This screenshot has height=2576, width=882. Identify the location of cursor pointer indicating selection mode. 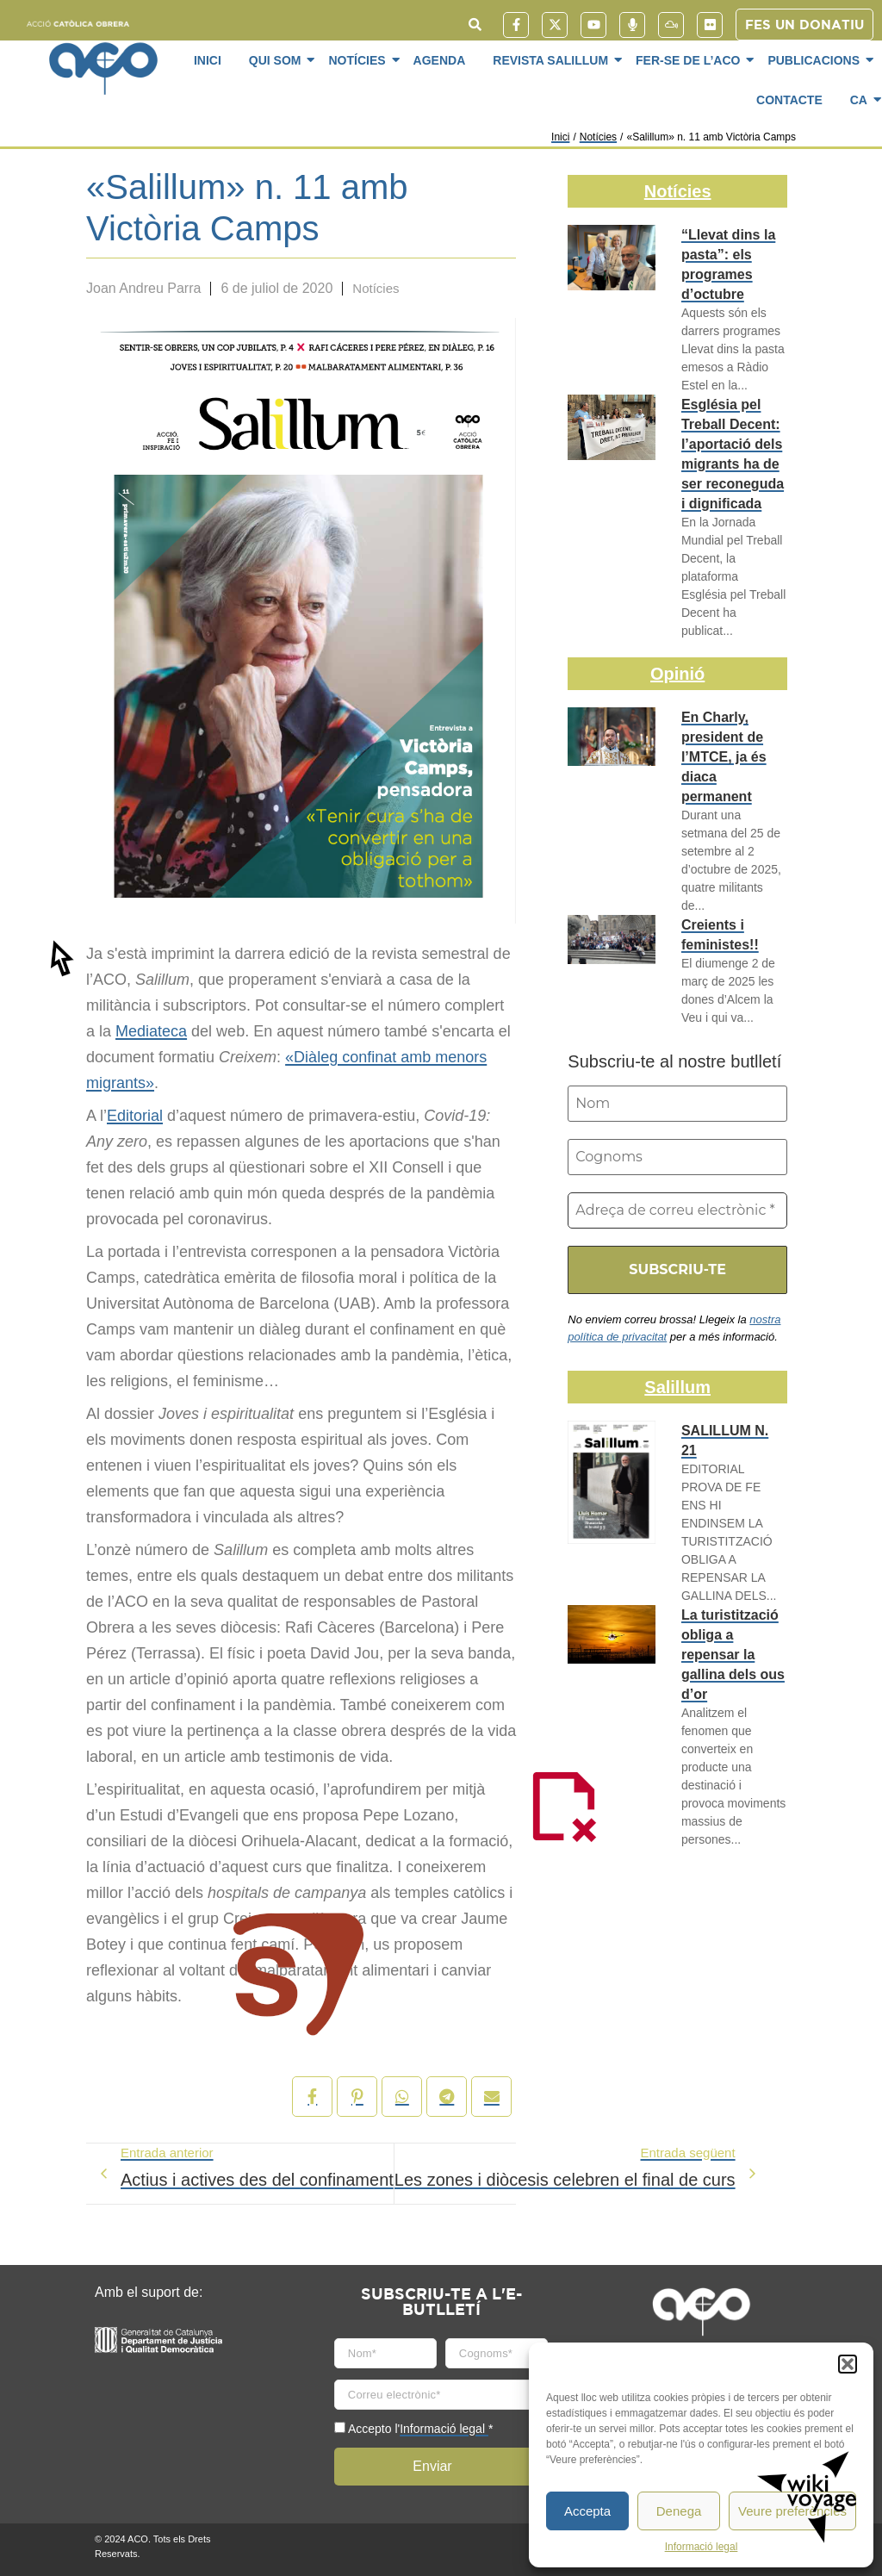
(59, 958).